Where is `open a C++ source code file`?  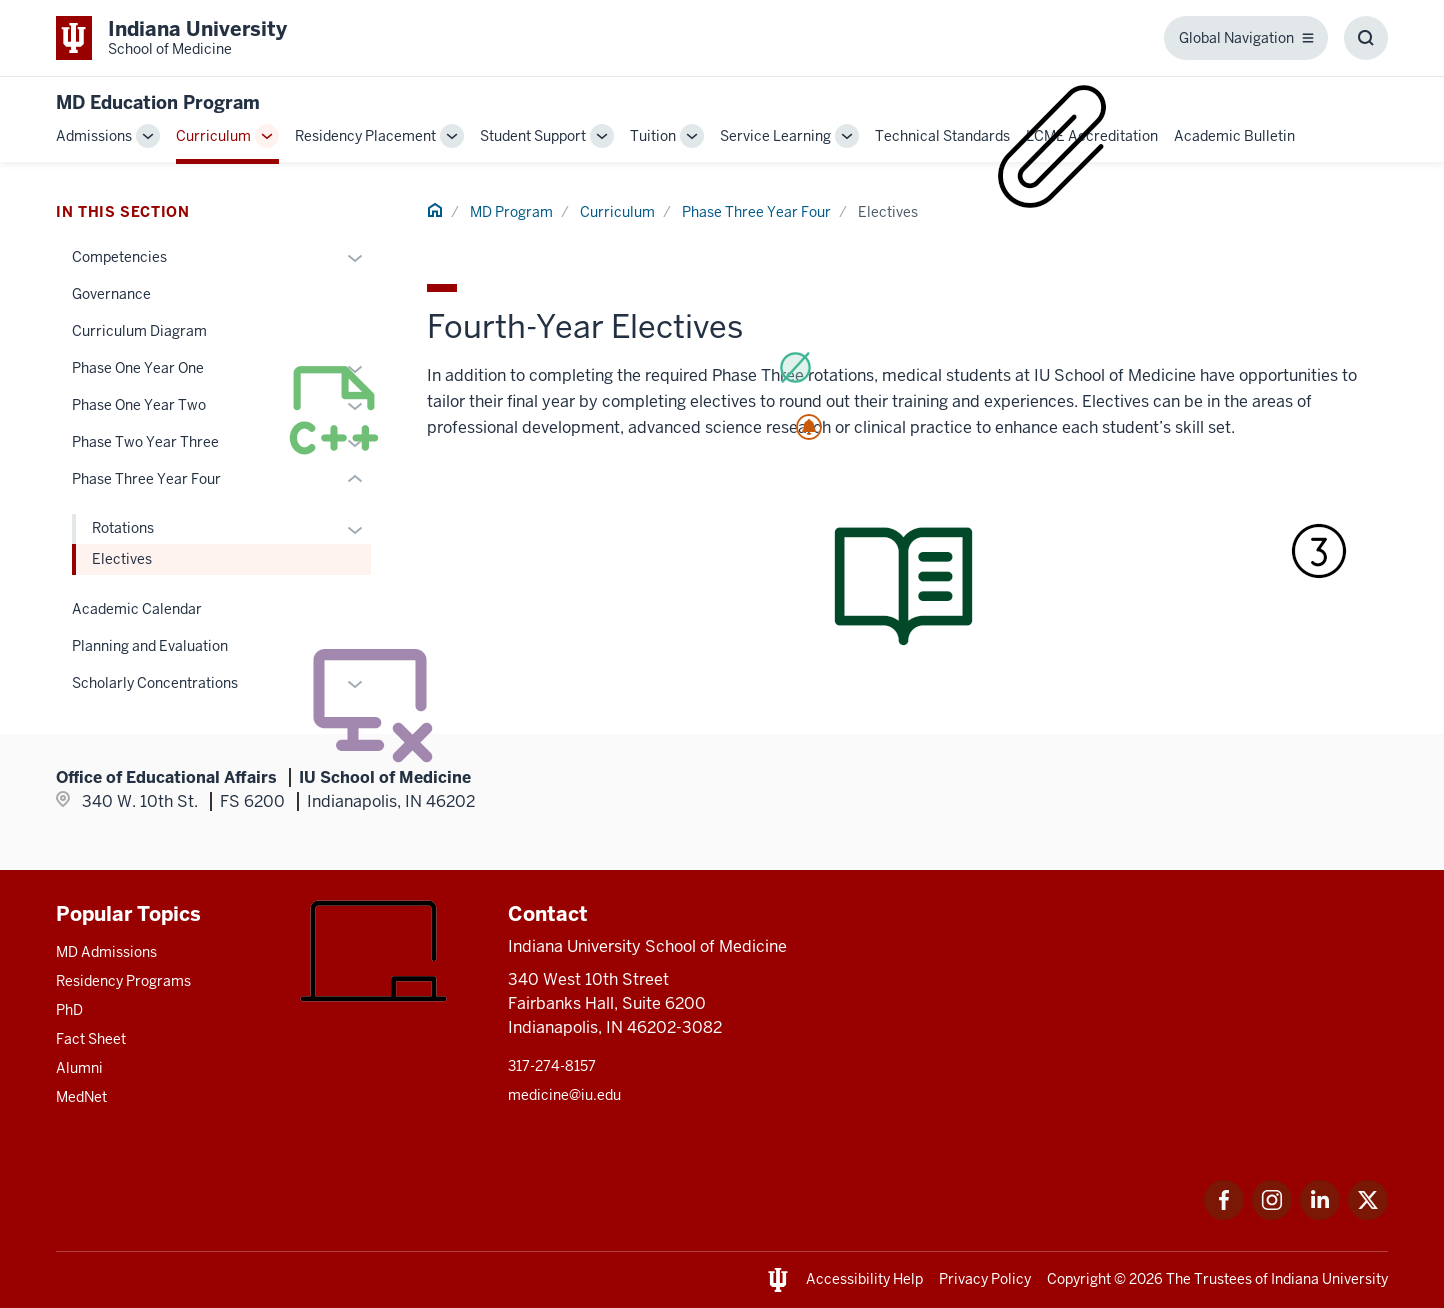 open a C++ source code file is located at coordinates (334, 414).